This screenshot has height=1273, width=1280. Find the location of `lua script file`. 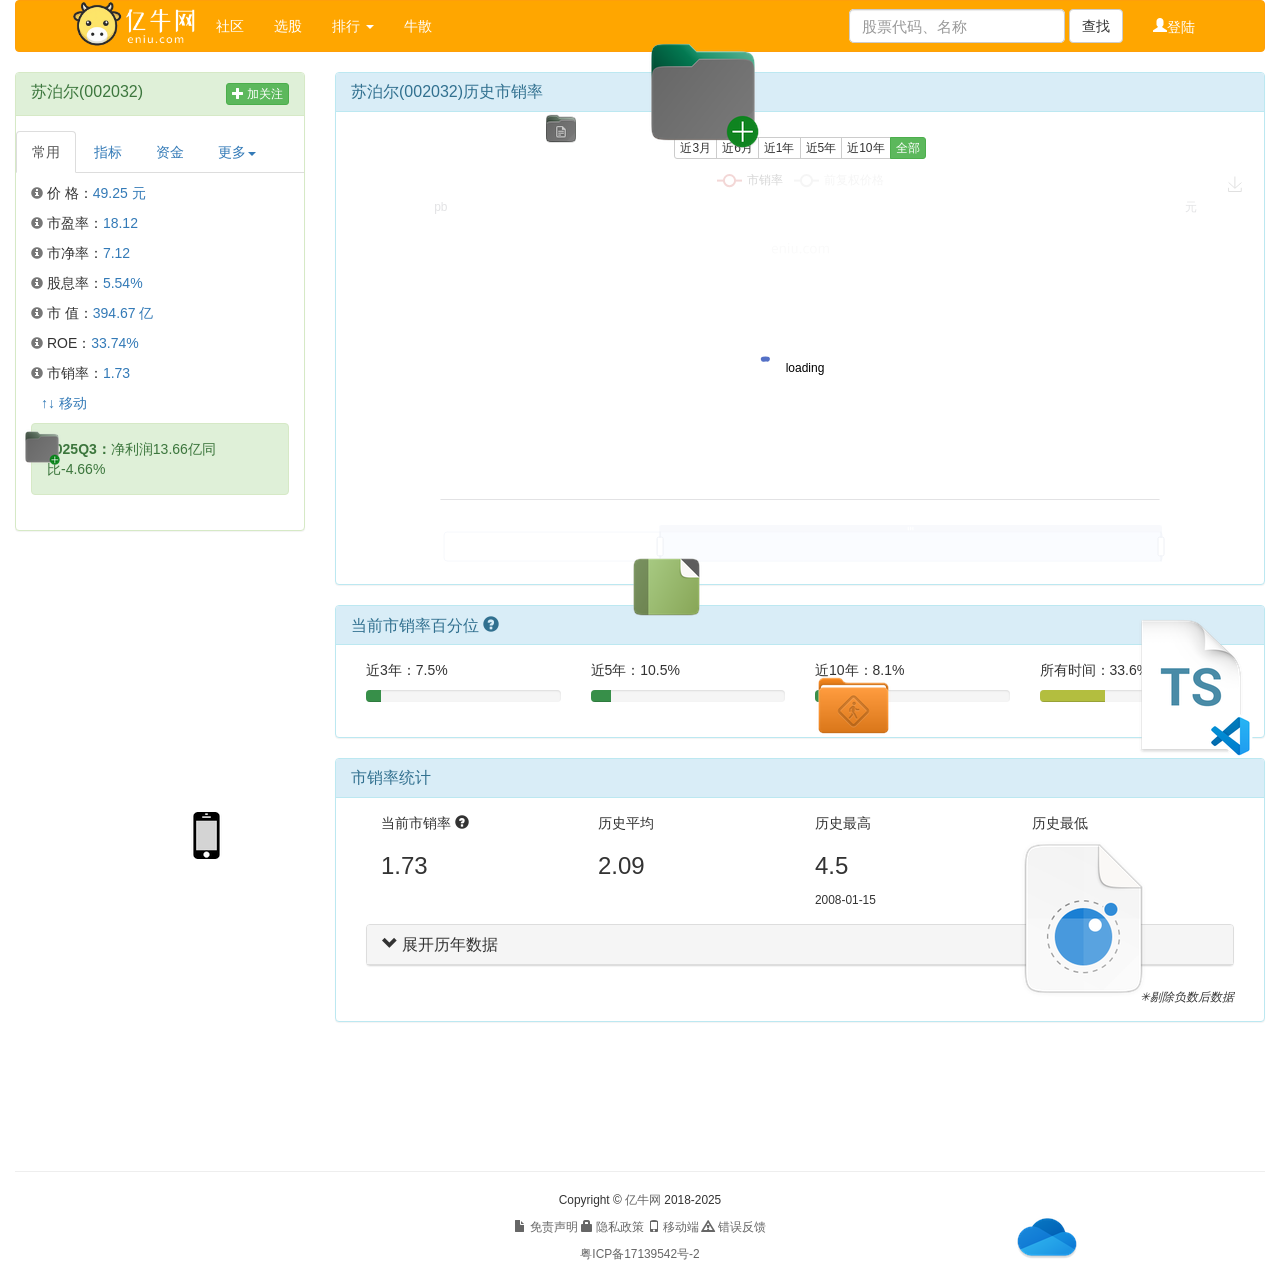

lua script file is located at coordinates (1083, 918).